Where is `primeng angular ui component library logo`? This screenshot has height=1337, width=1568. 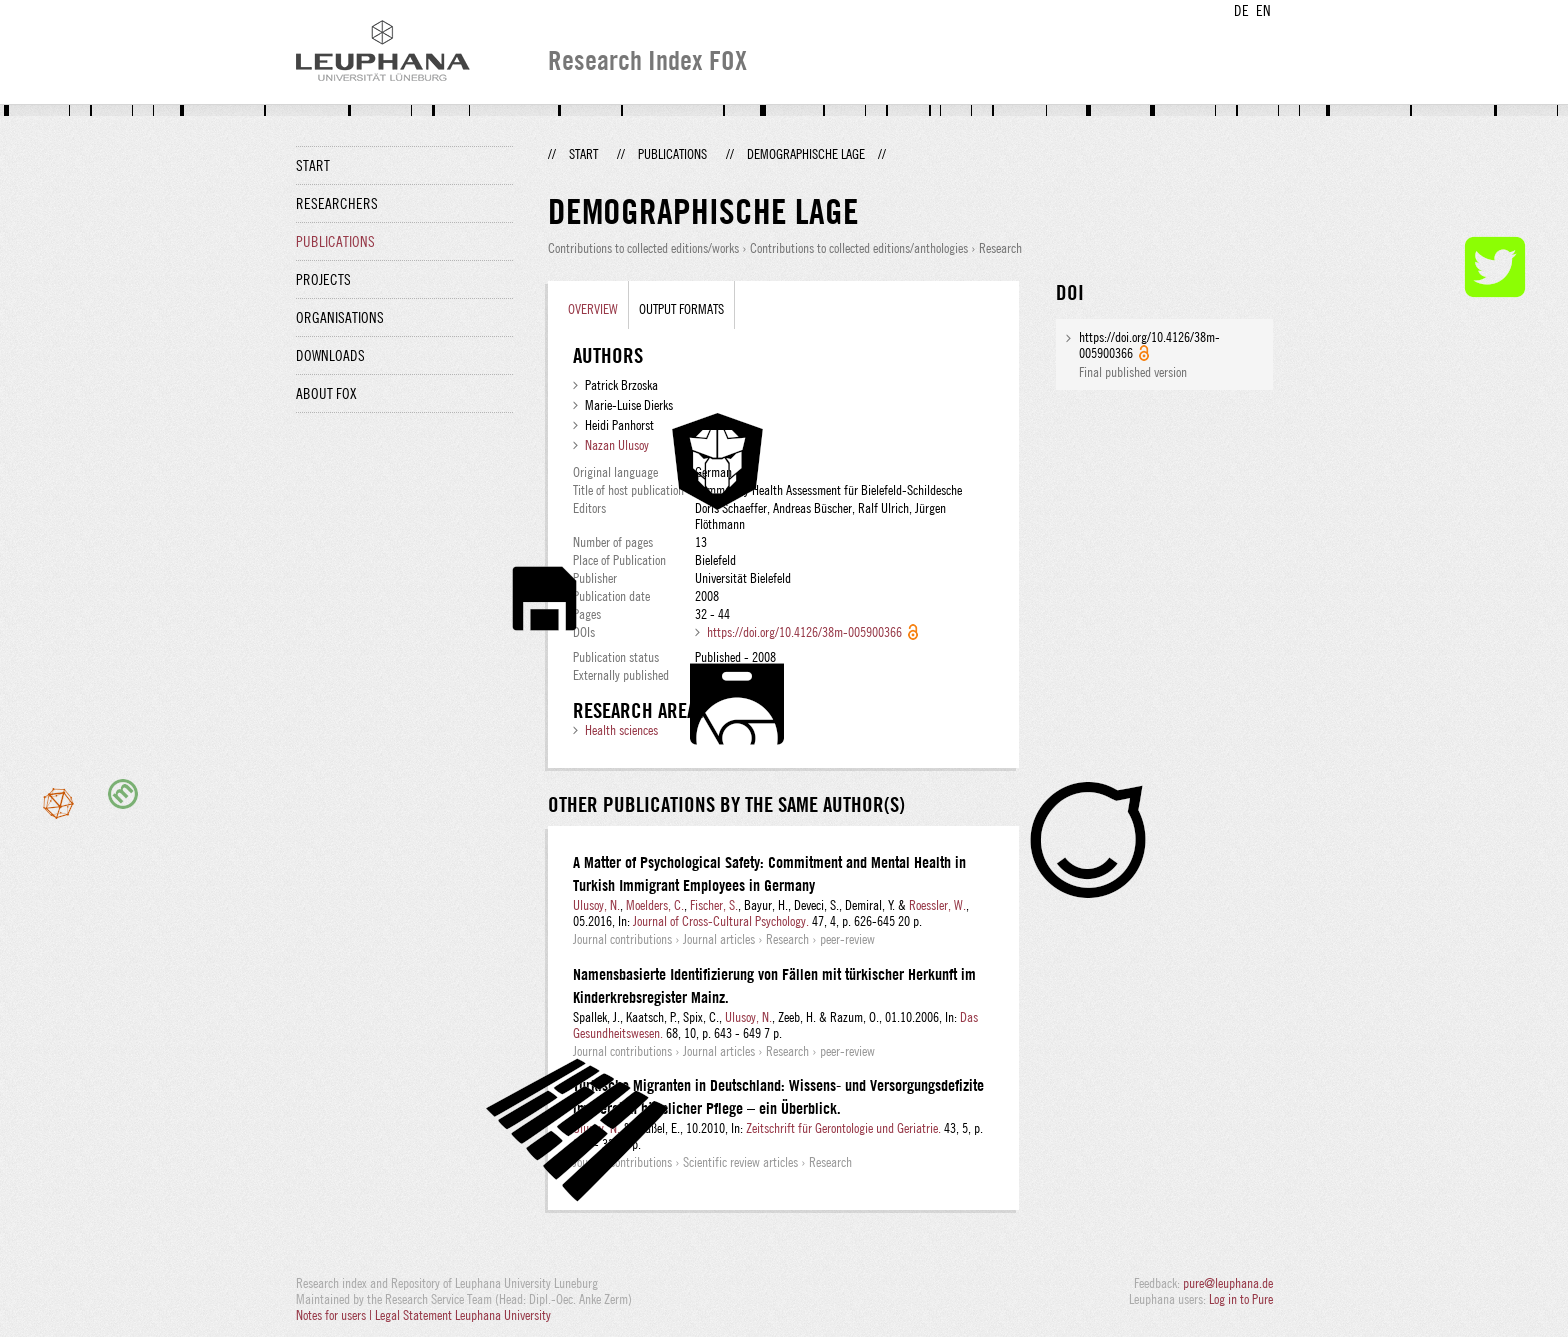
primeng angular ui component library logo is located at coordinates (717, 461).